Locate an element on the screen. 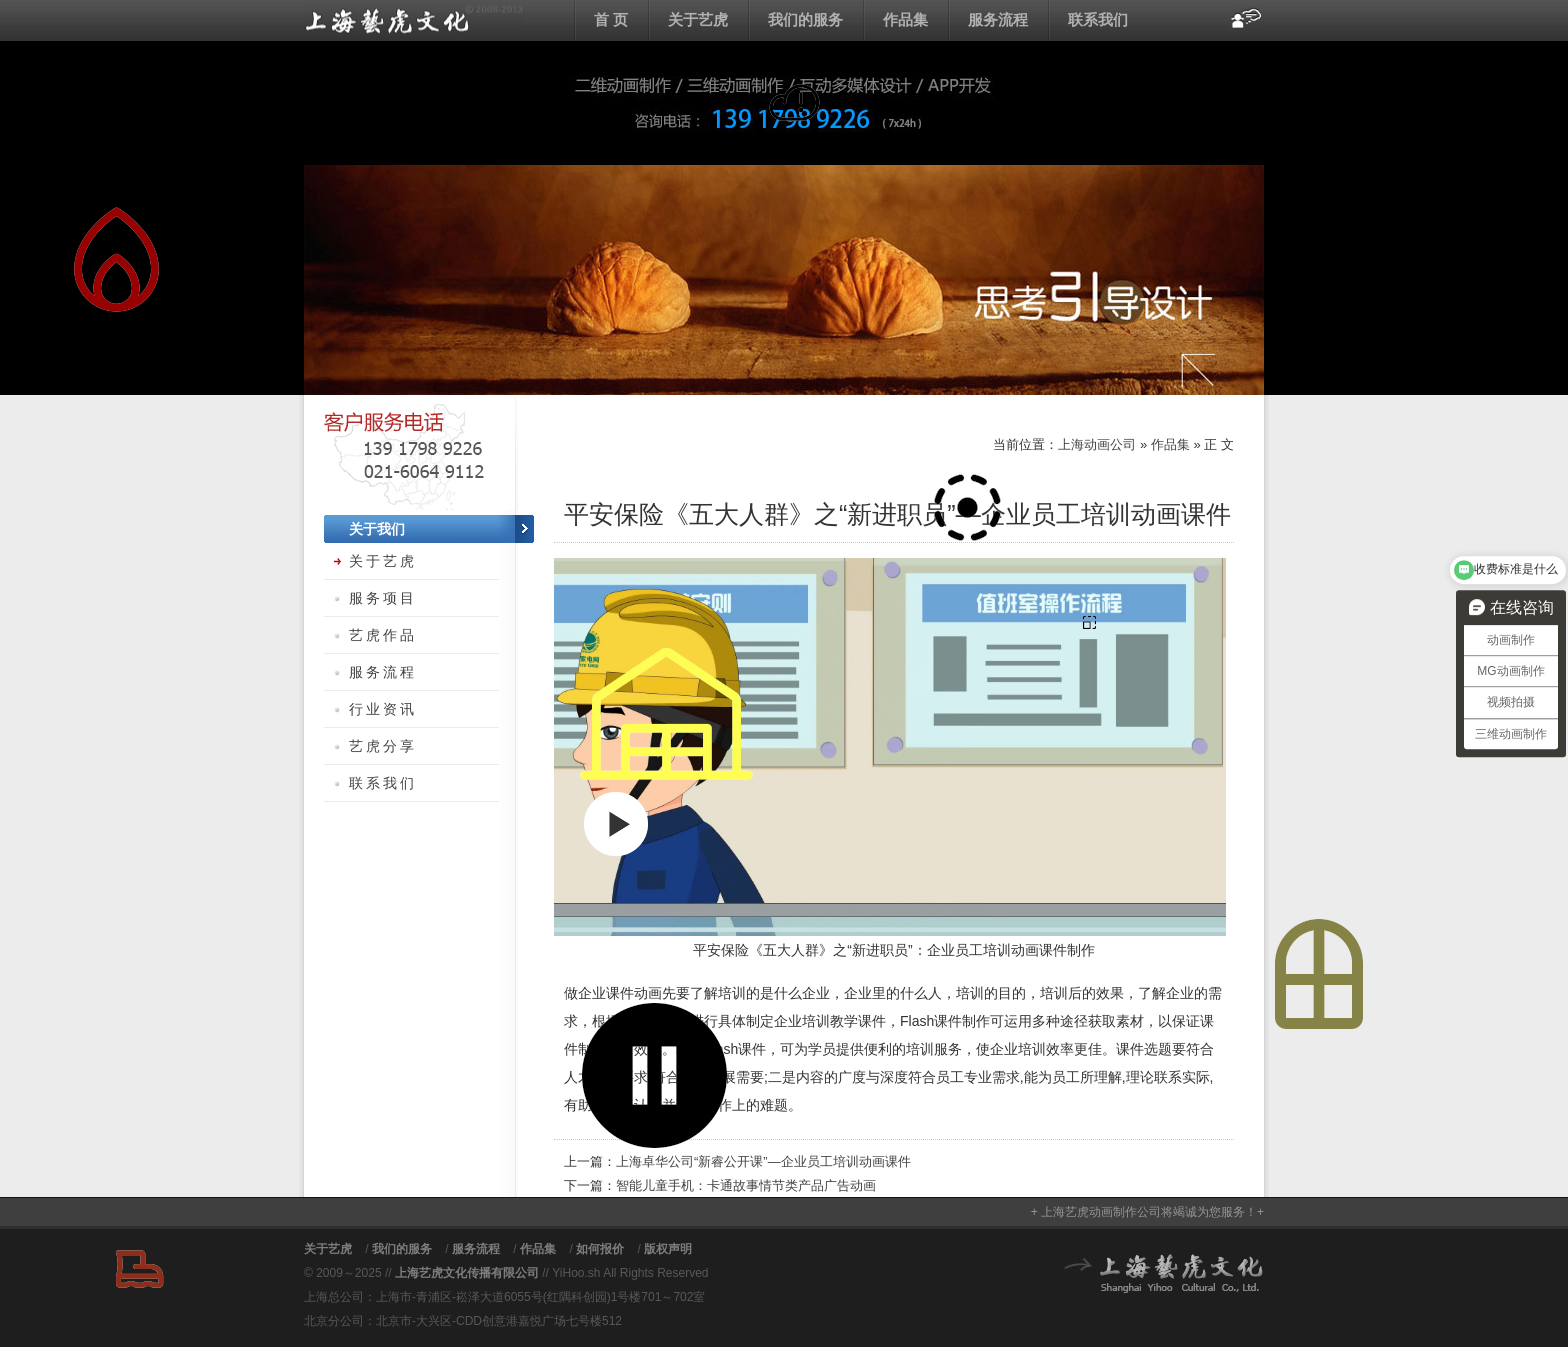 Image resolution: width=1568 pixels, height=1347 pixels. pause media playback is located at coordinates (654, 1075).